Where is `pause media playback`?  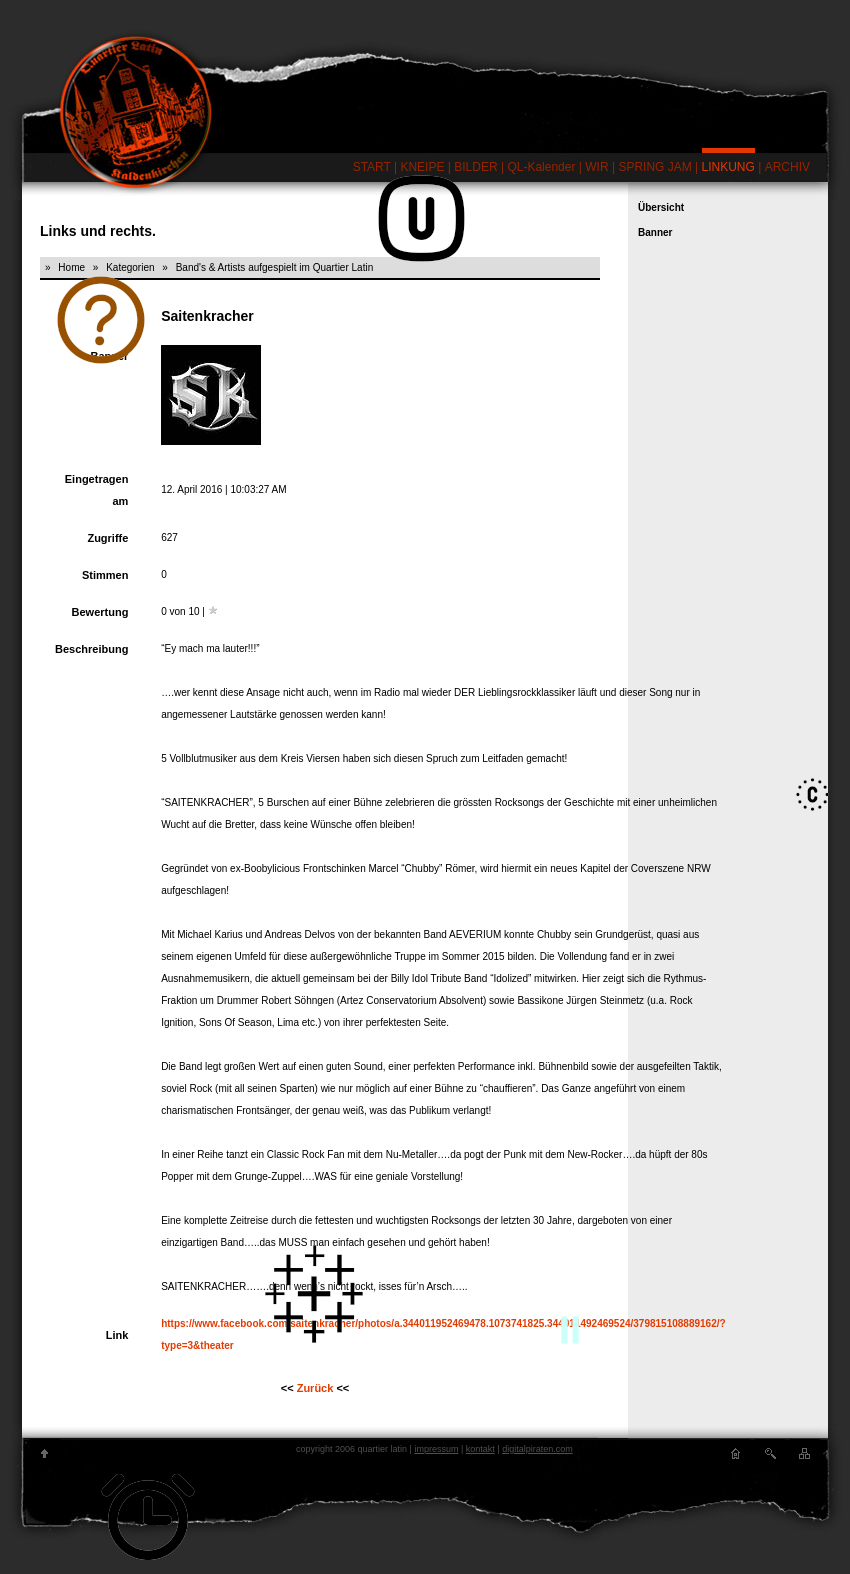
pause media playback is located at coordinates (570, 1330).